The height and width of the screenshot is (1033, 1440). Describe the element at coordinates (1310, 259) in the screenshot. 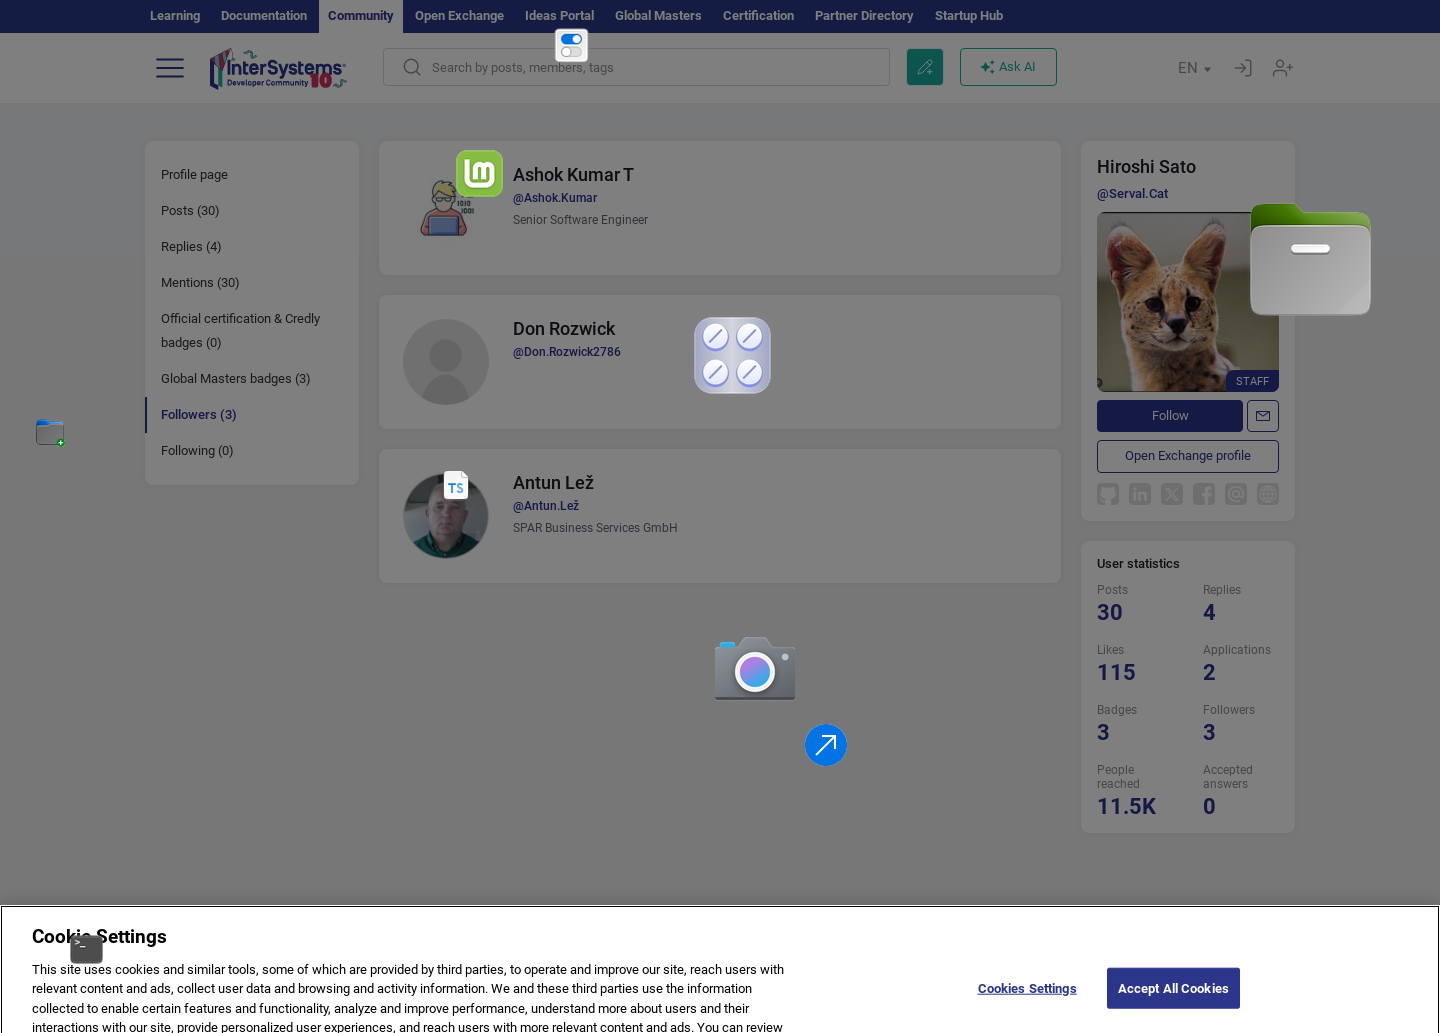

I see `open the nautilus file manager` at that location.